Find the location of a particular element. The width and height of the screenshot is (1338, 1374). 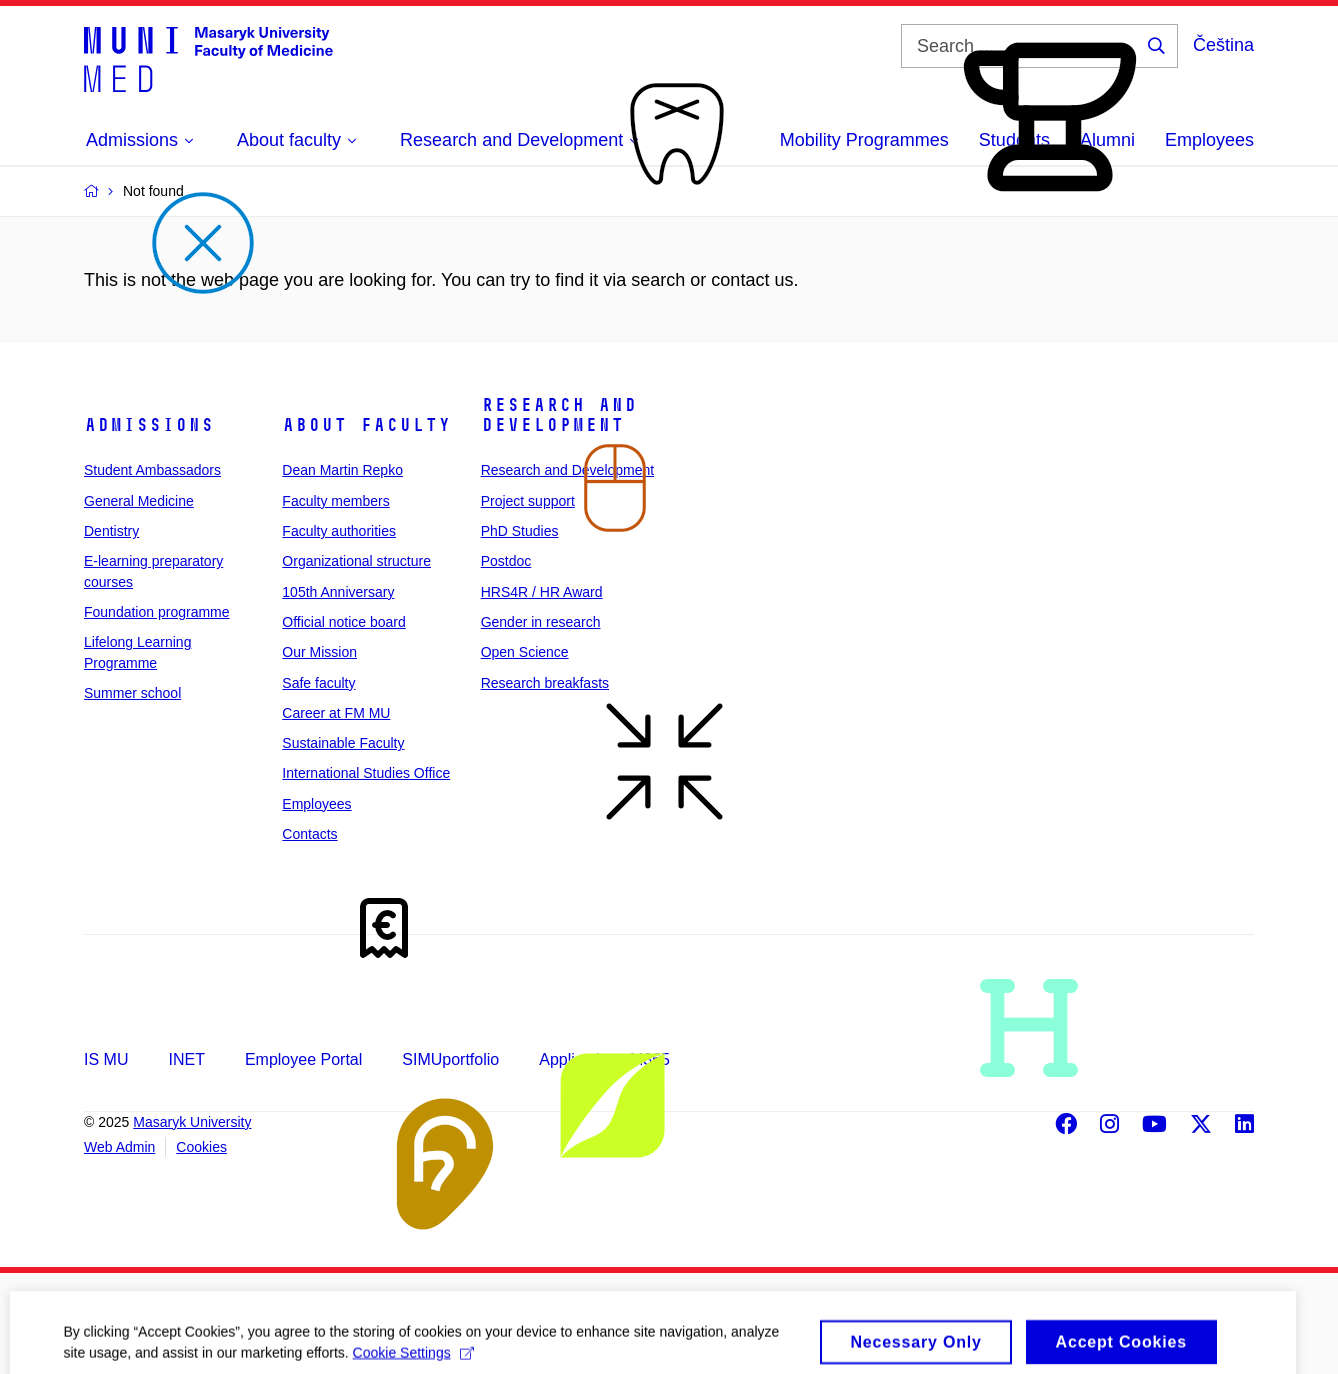

format text as a heading is located at coordinates (1029, 1028).